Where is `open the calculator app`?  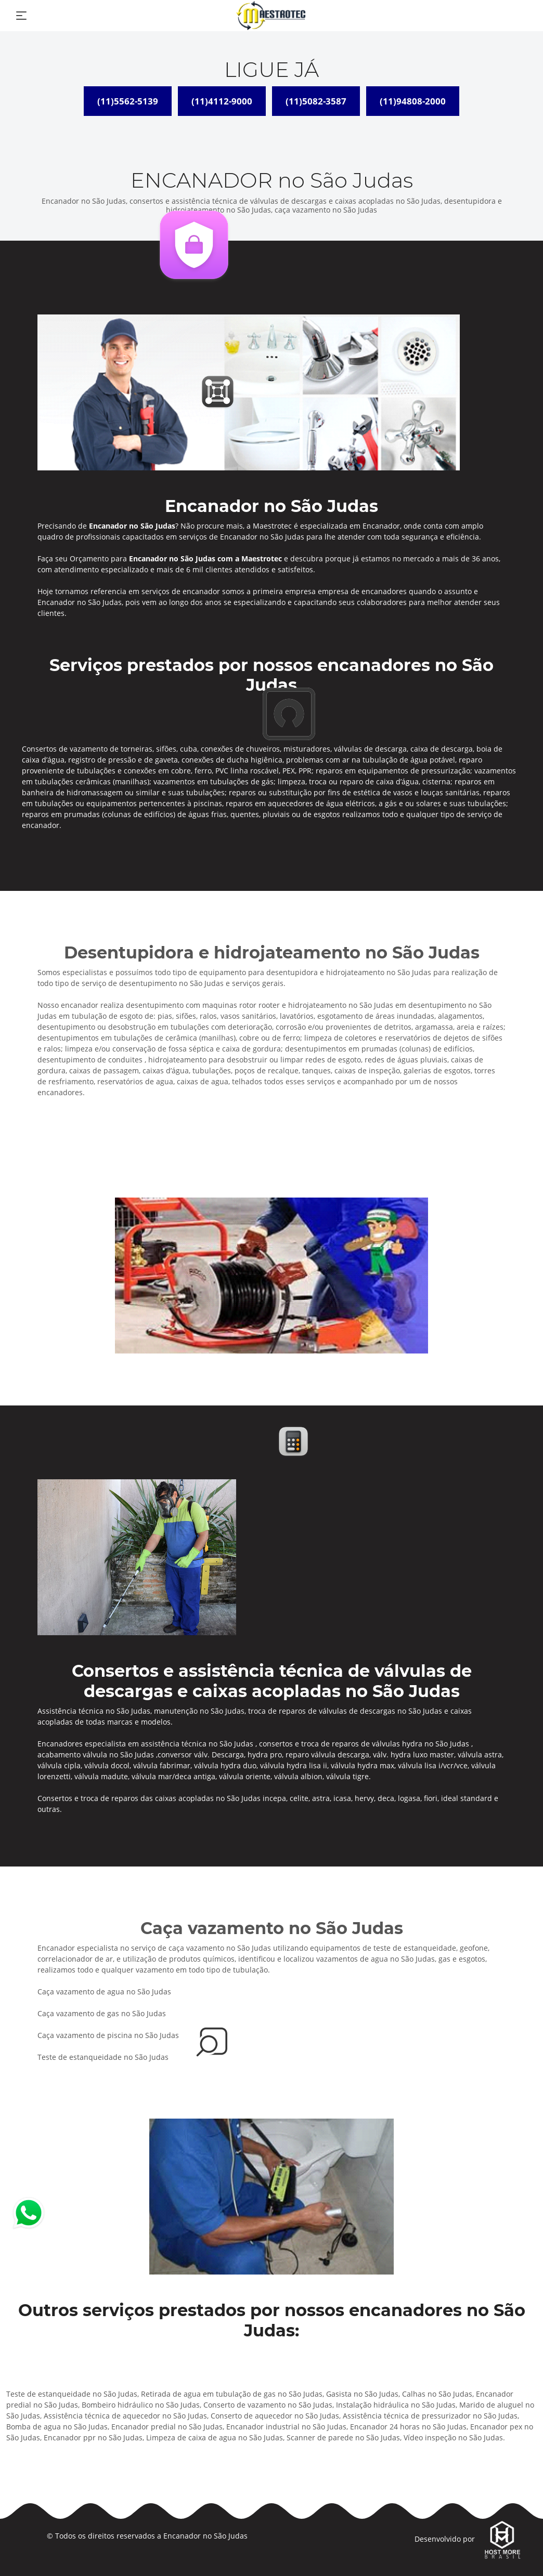 open the calculator app is located at coordinates (293, 1441).